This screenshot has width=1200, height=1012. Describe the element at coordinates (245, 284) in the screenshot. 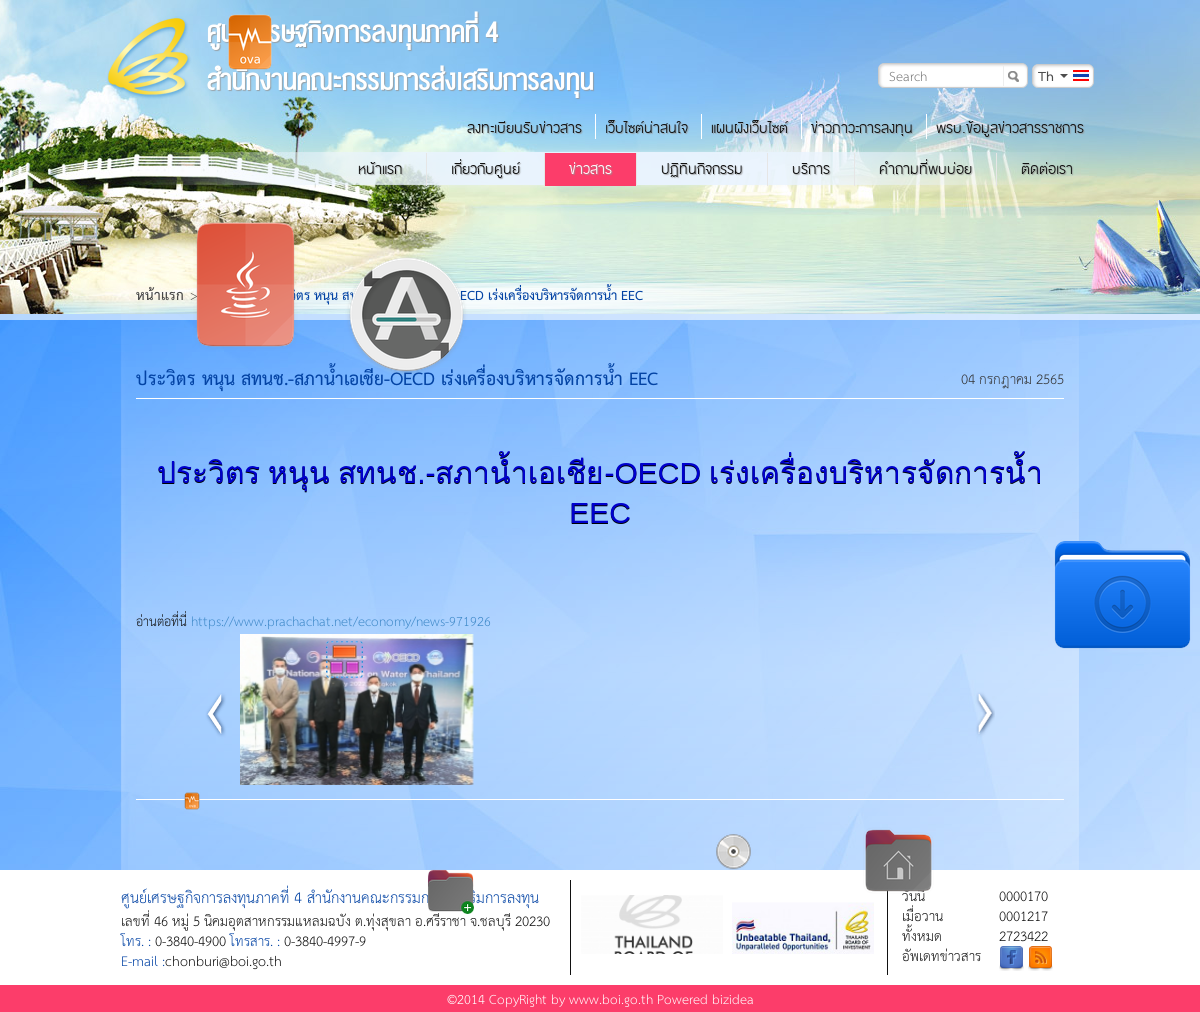

I see `java archive file (.jar) type indicator` at that location.